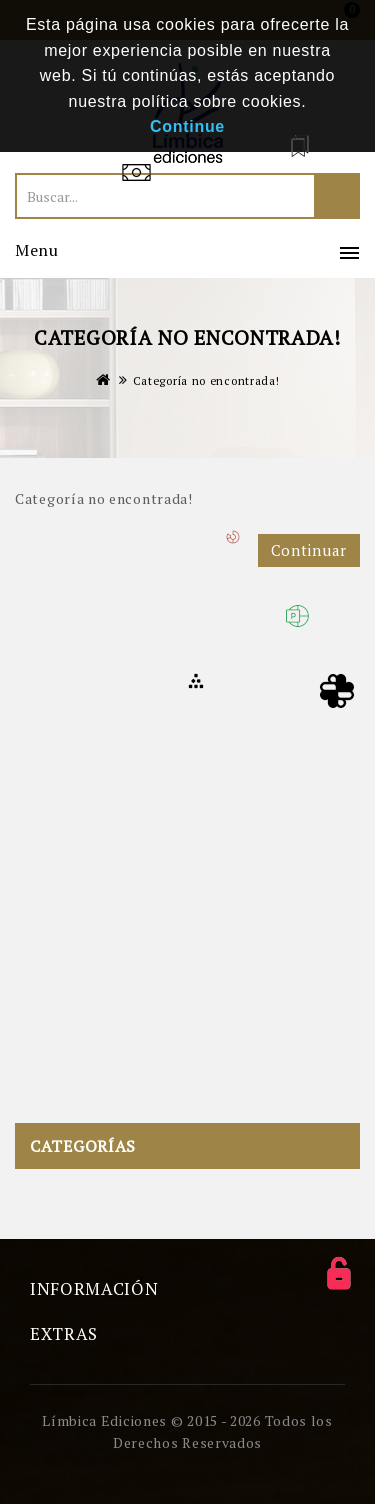  I want to click on open Microsoft PowerPoint, so click(297, 616).